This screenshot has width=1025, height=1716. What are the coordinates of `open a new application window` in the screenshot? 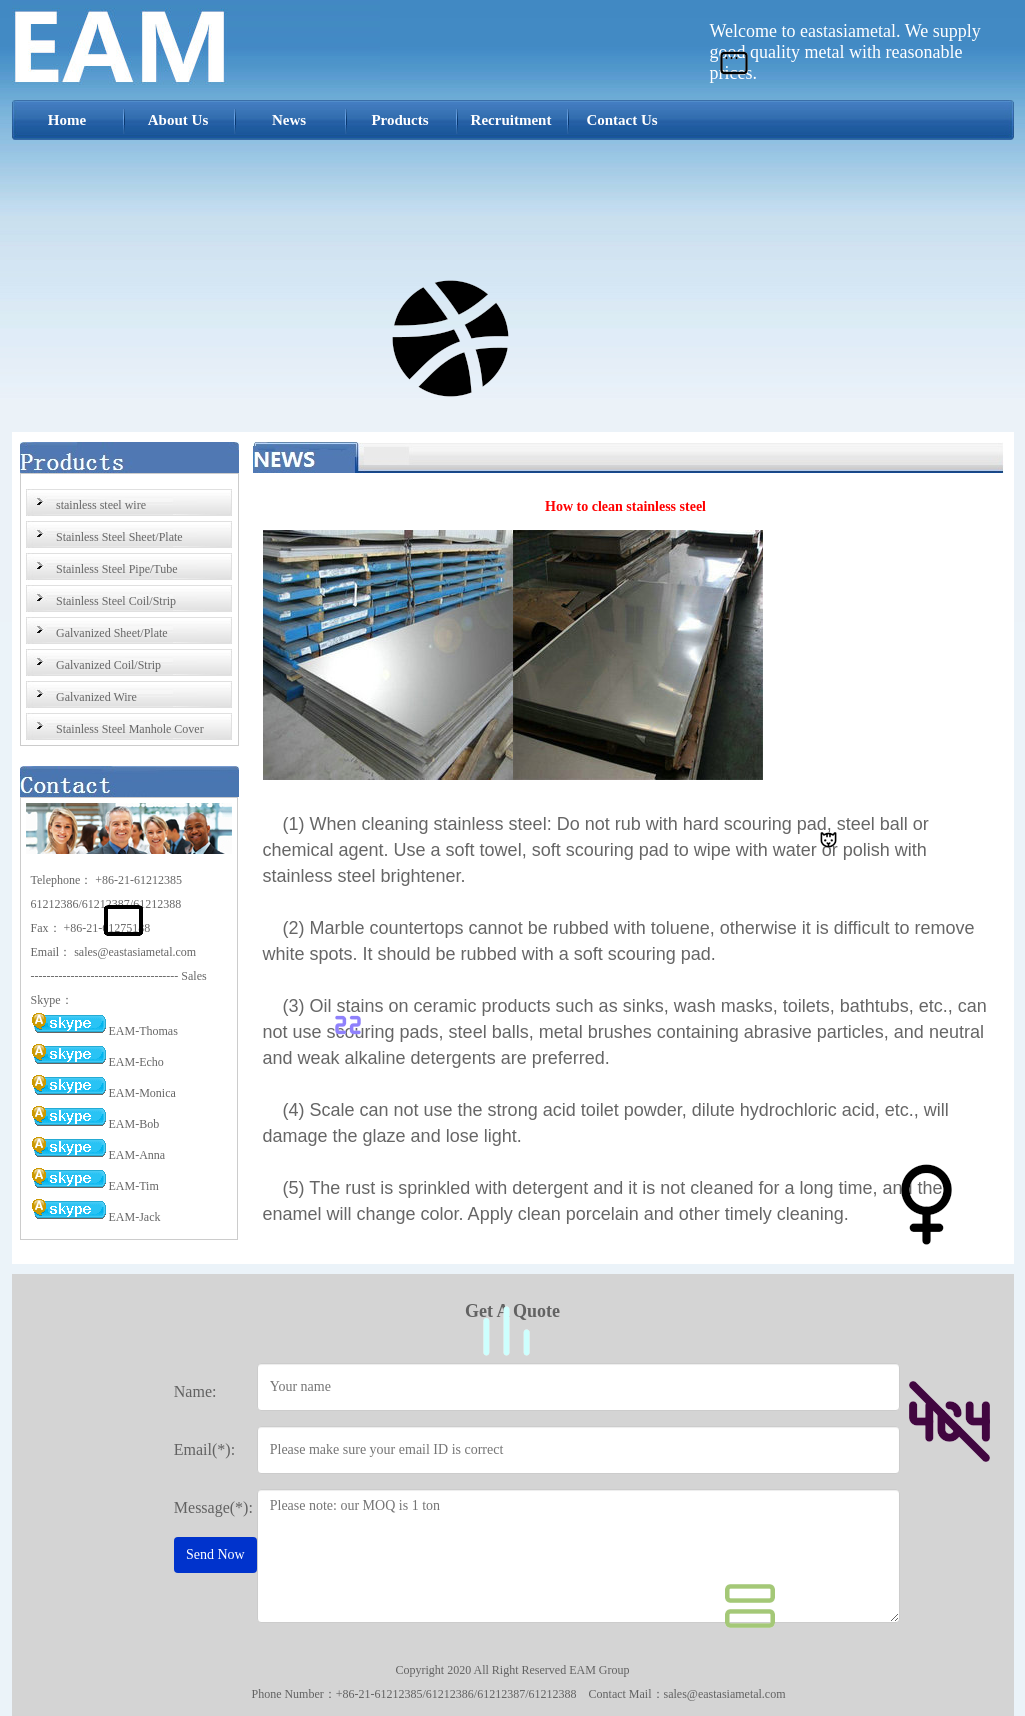 It's located at (734, 63).